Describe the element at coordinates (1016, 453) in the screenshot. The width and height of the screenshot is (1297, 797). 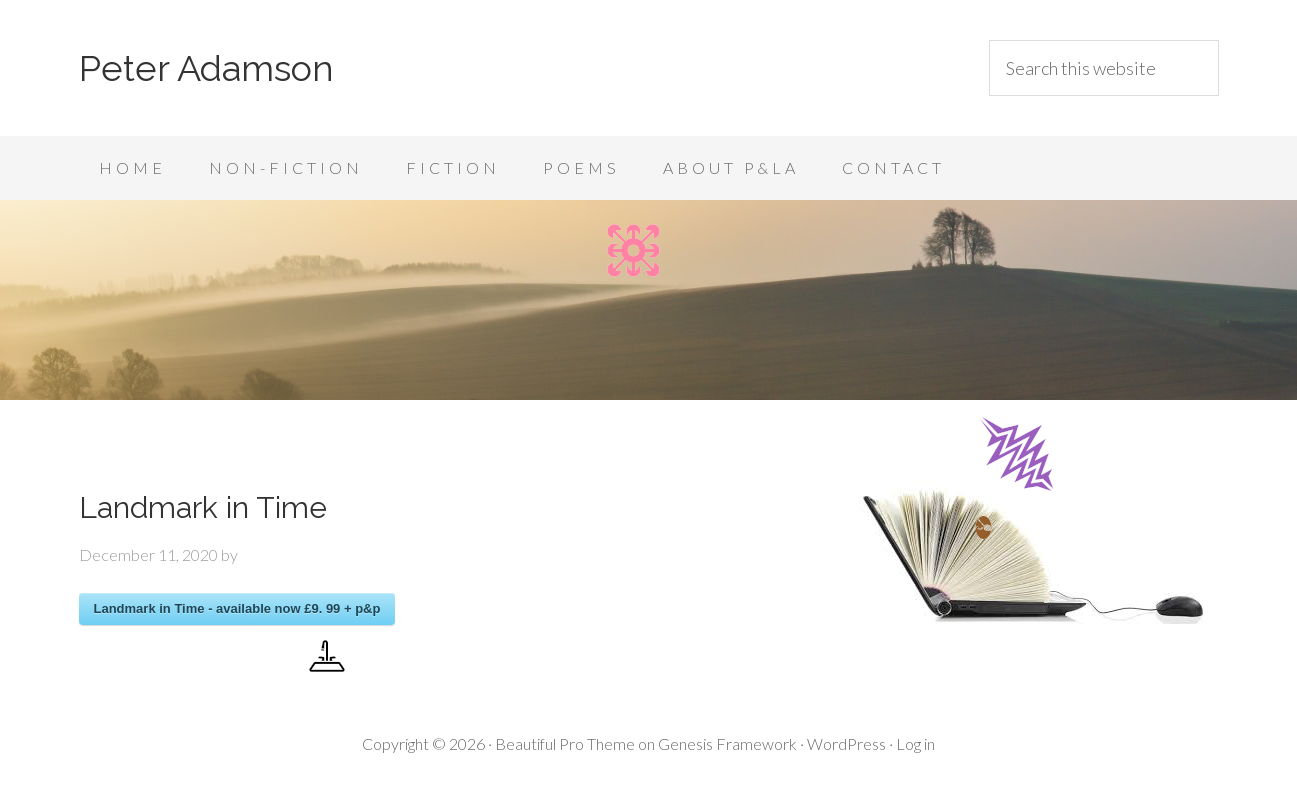
I see `indicates electrical frequency or power level` at that location.